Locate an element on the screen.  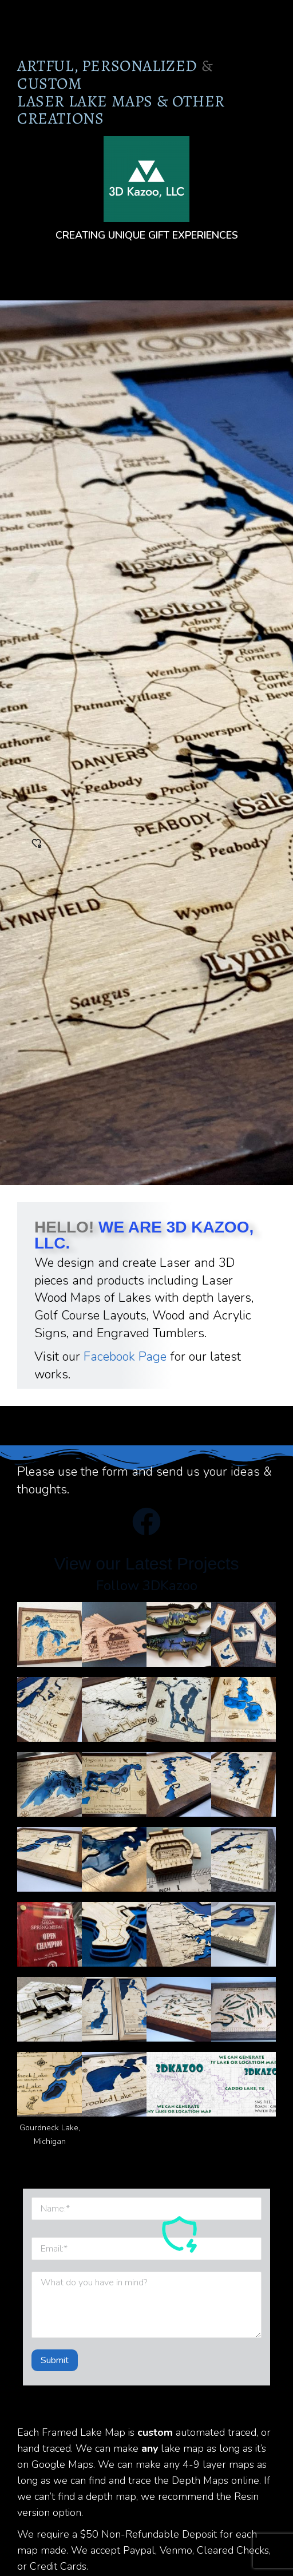
enable power-saving security mode is located at coordinates (179, 2233).